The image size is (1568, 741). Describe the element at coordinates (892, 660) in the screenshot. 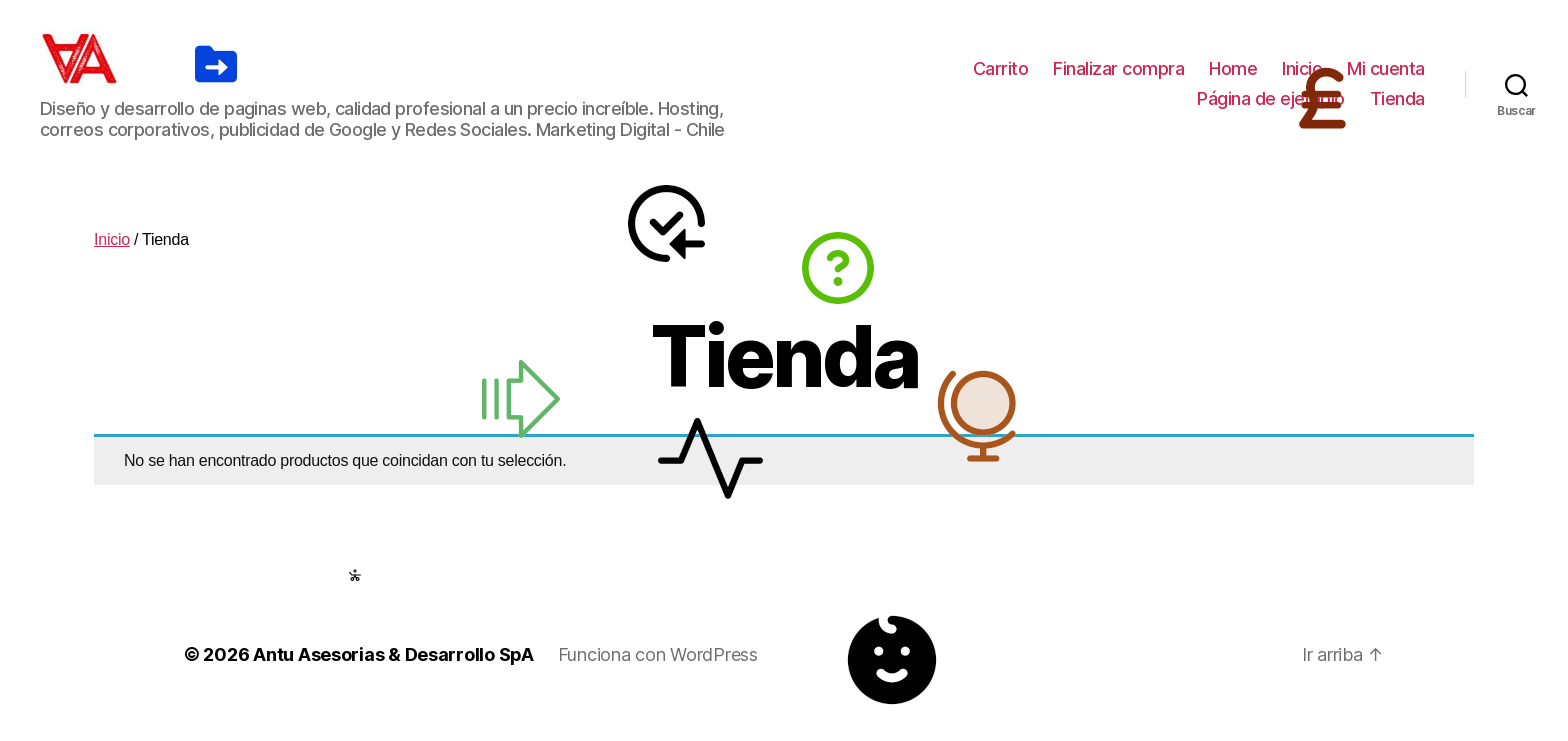

I see `switch to kids mode or child-friendly content` at that location.